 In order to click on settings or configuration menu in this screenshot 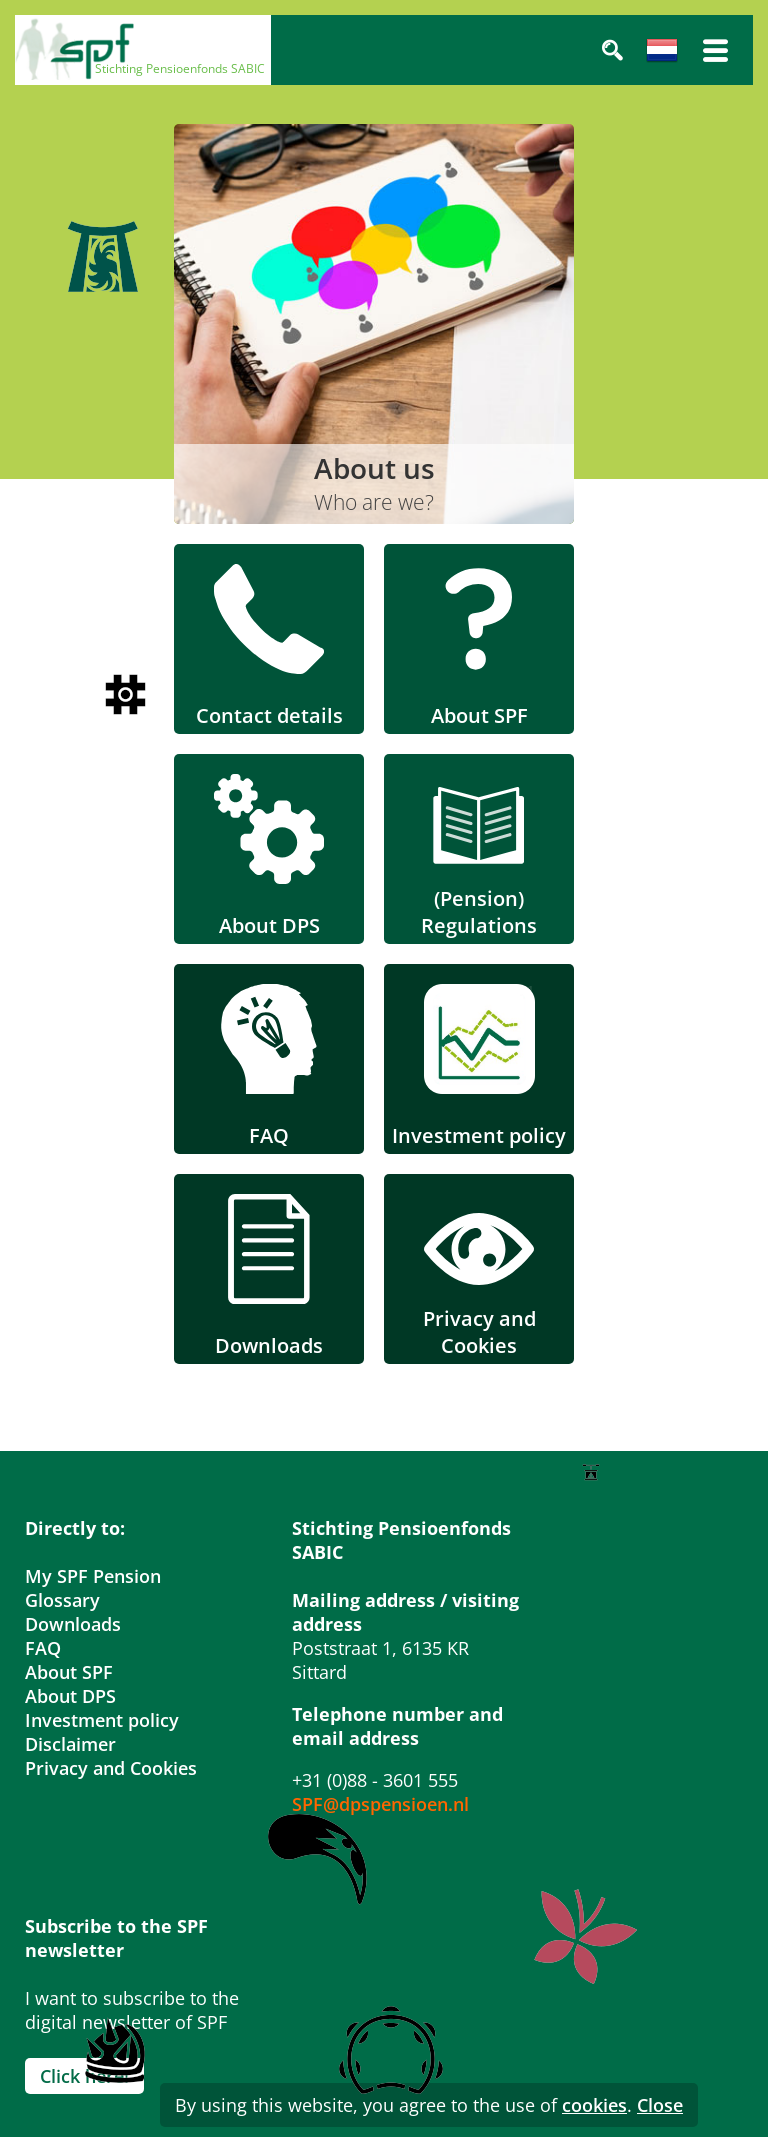, I will do `click(125, 694)`.